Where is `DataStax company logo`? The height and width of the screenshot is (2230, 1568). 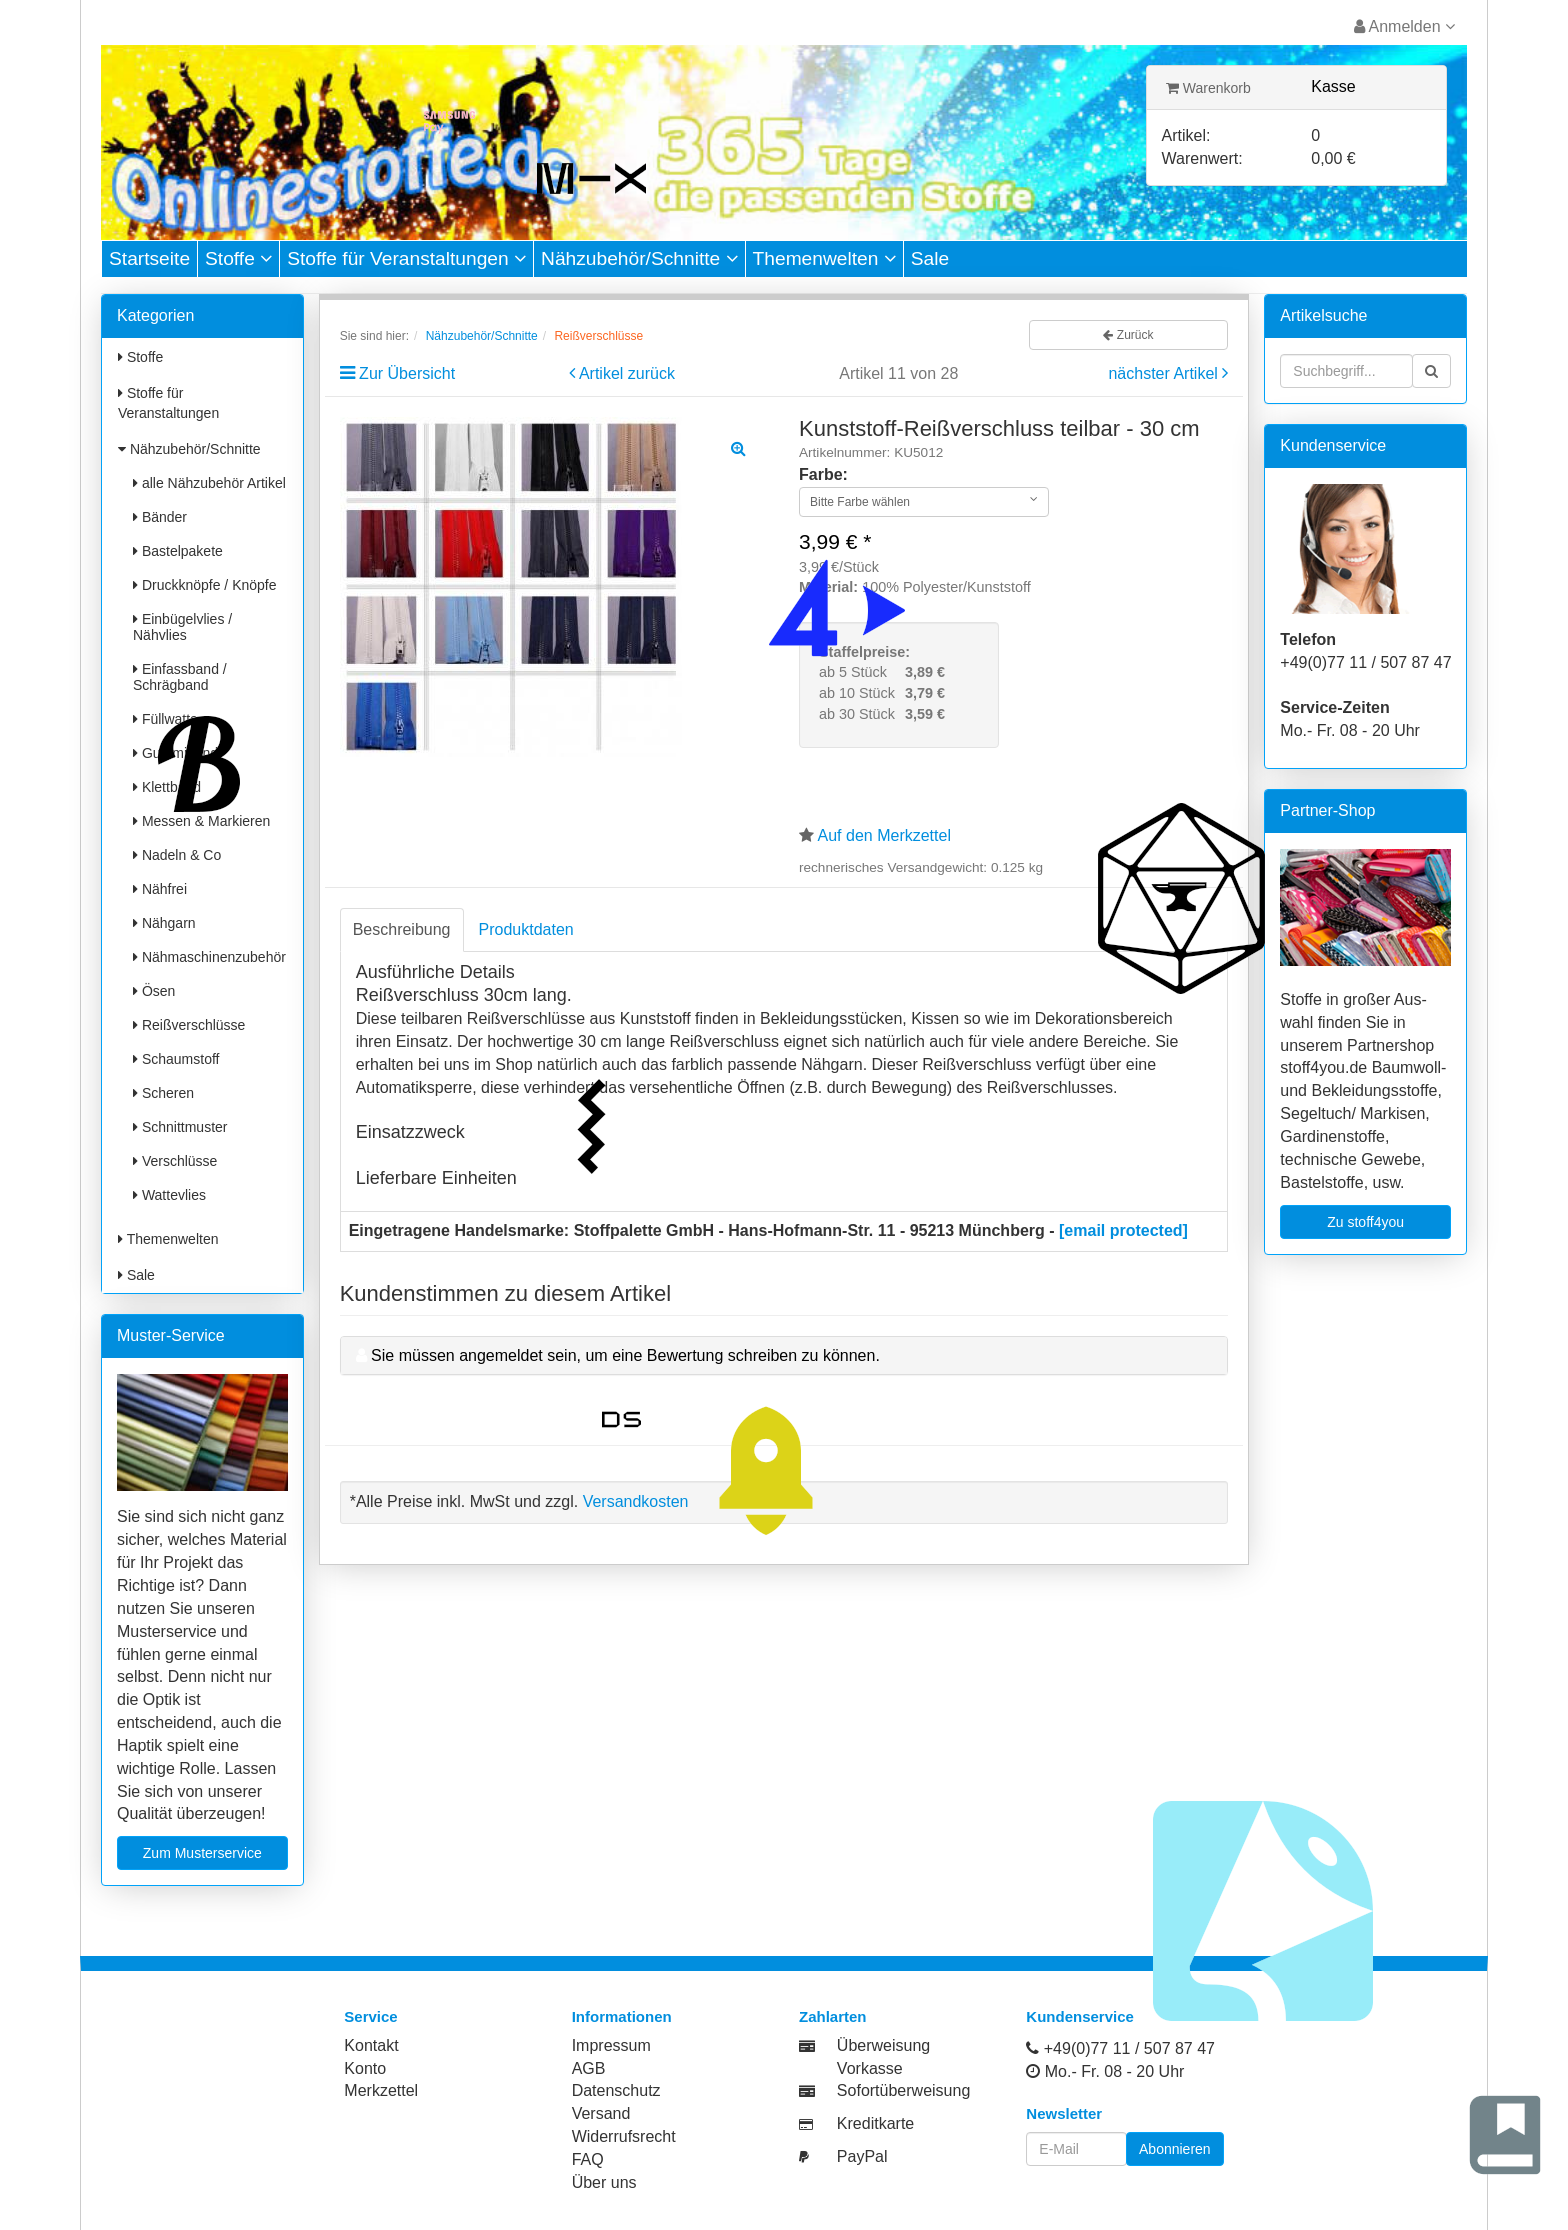
DataStax company logo is located at coordinates (621, 1419).